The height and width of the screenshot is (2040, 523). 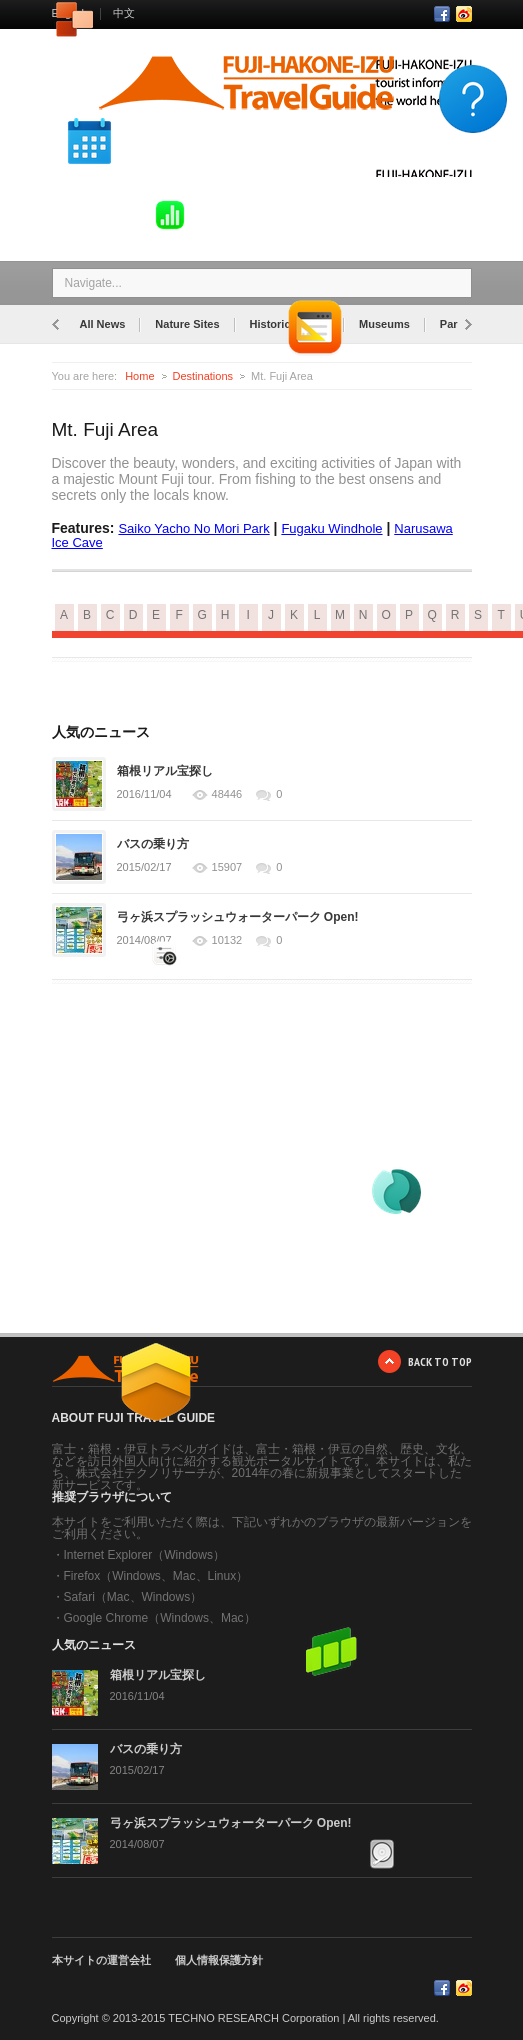 What do you see at coordinates (331, 1651) in the screenshot?
I see `open xbox game bar` at bounding box center [331, 1651].